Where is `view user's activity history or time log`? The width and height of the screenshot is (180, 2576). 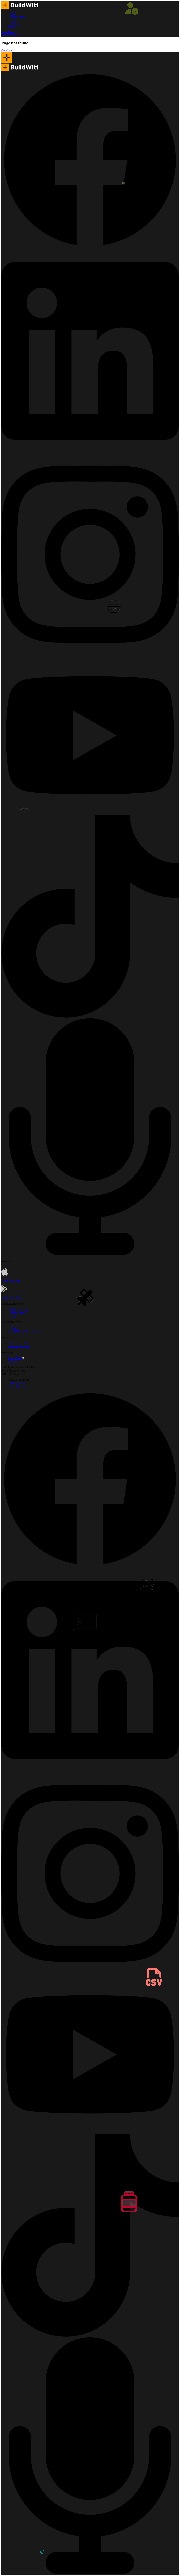 view user's activity history or time log is located at coordinates (132, 8).